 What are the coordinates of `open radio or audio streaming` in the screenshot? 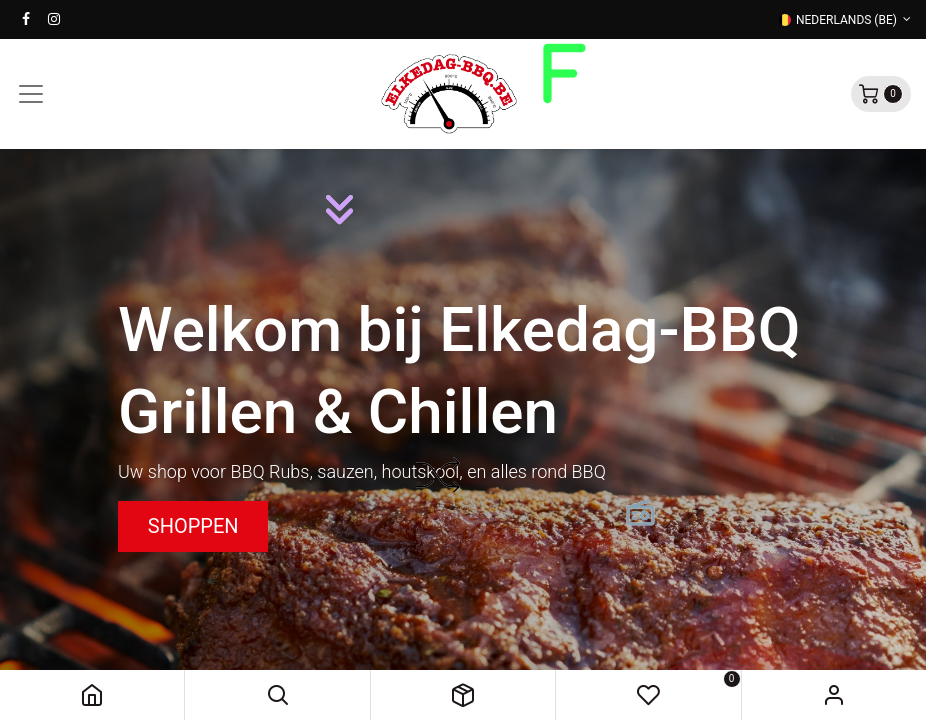 It's located at (640, 514).